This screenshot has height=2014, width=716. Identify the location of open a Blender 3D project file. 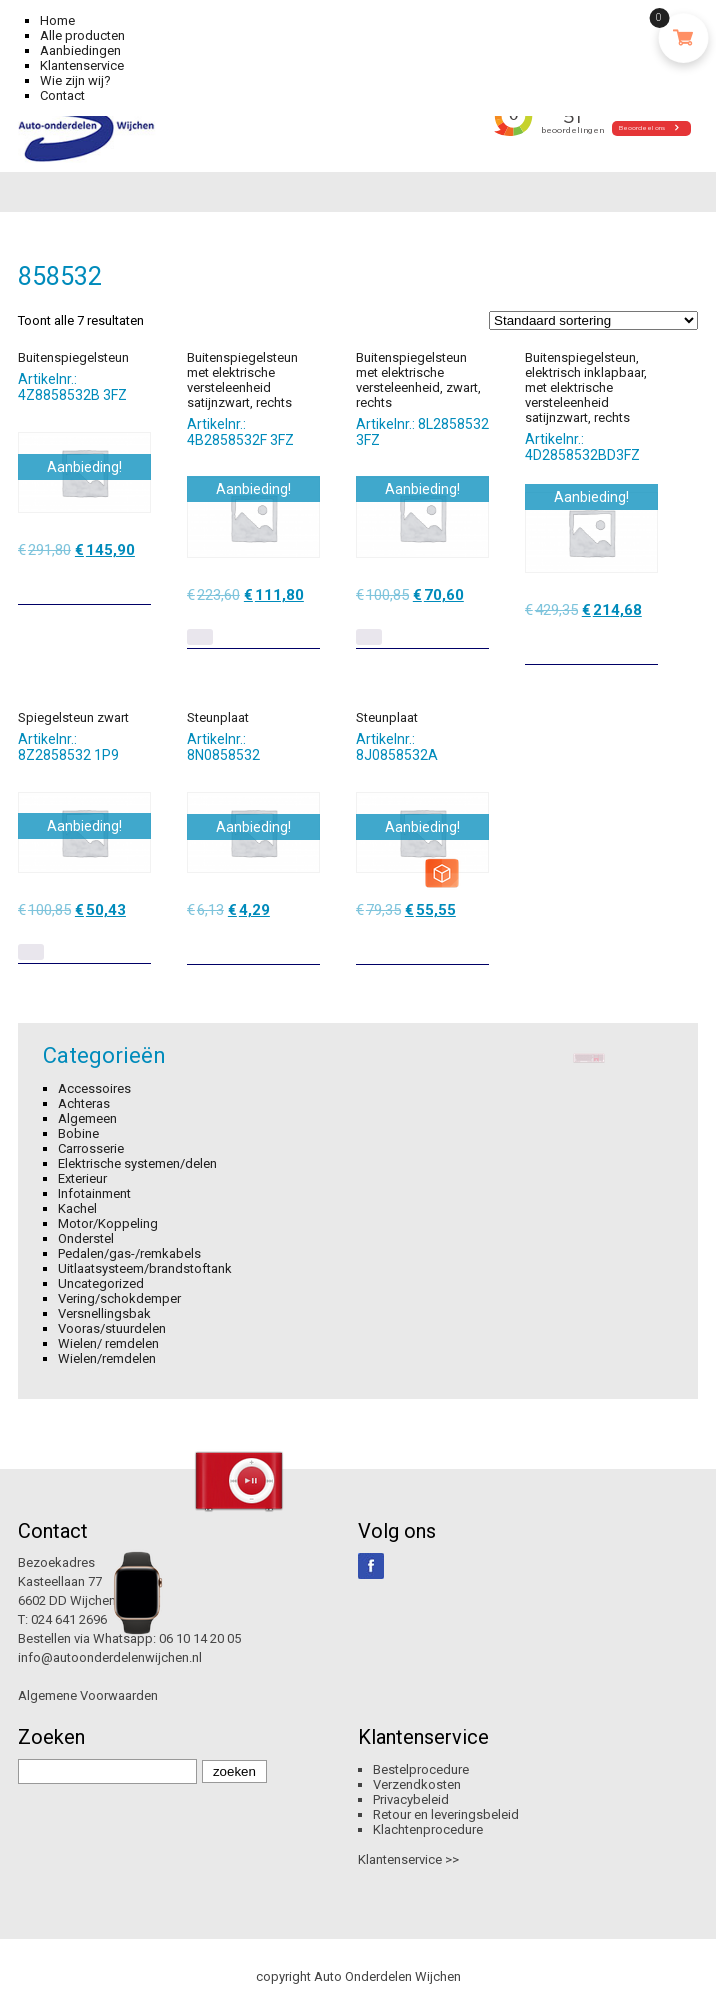
(442, 872).